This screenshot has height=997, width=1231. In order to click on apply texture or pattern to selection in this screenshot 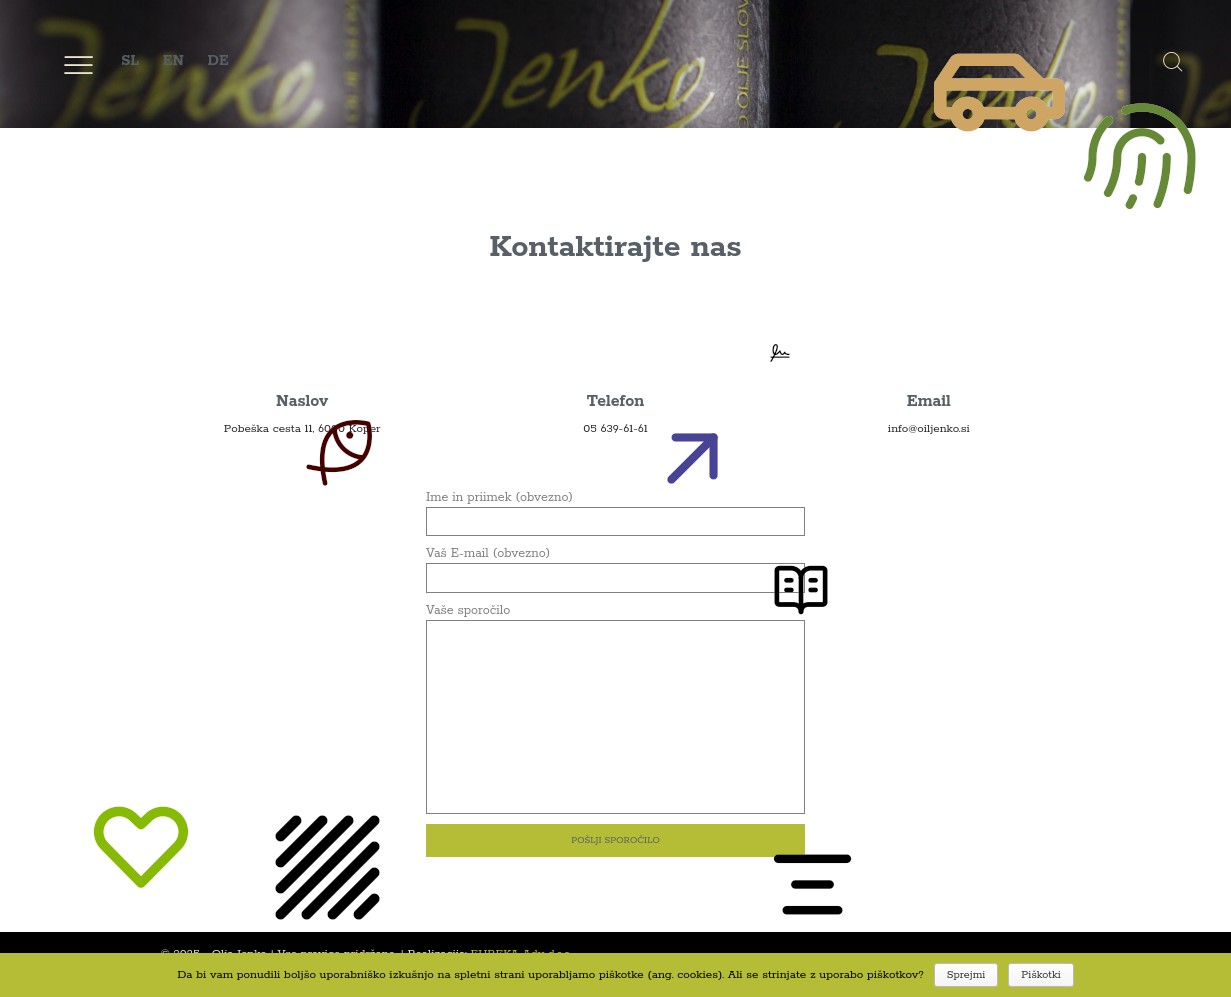, I will do `click(327, 867)`.